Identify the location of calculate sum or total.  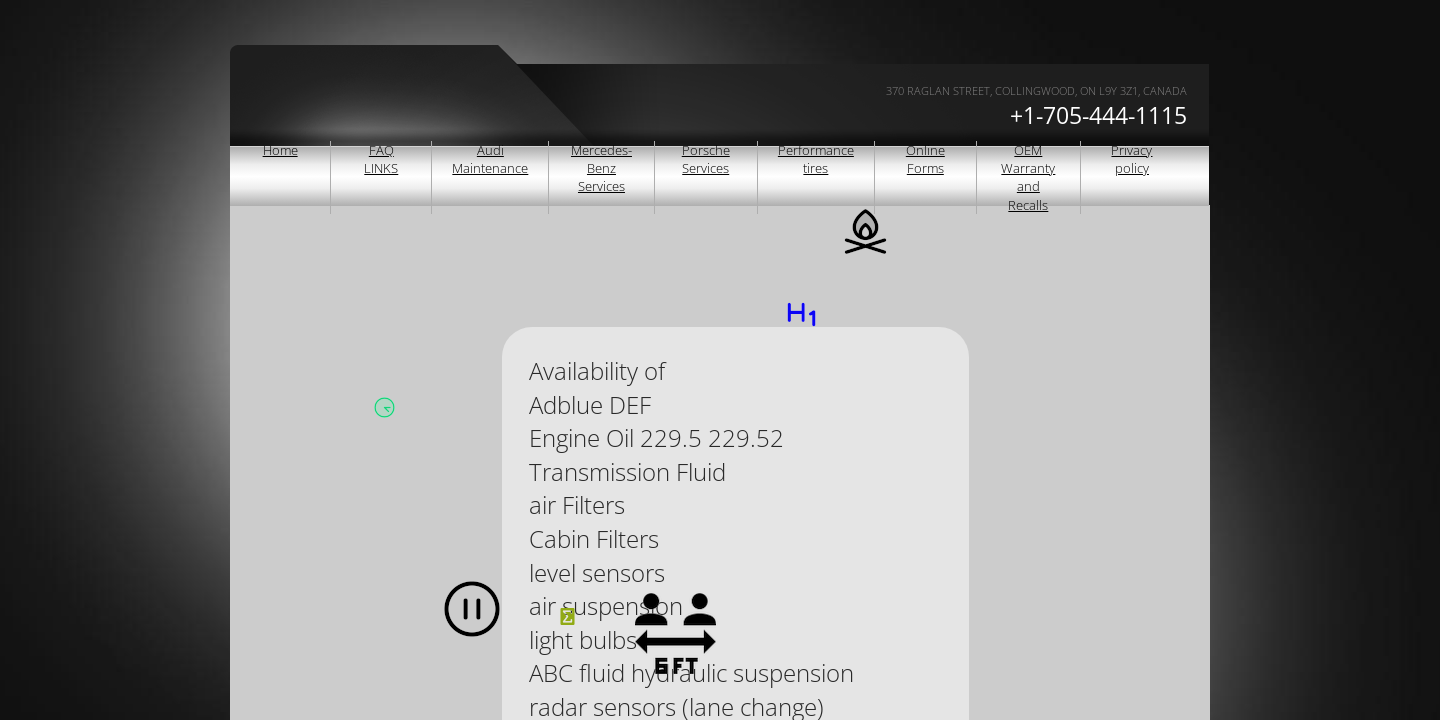
(567, 616).